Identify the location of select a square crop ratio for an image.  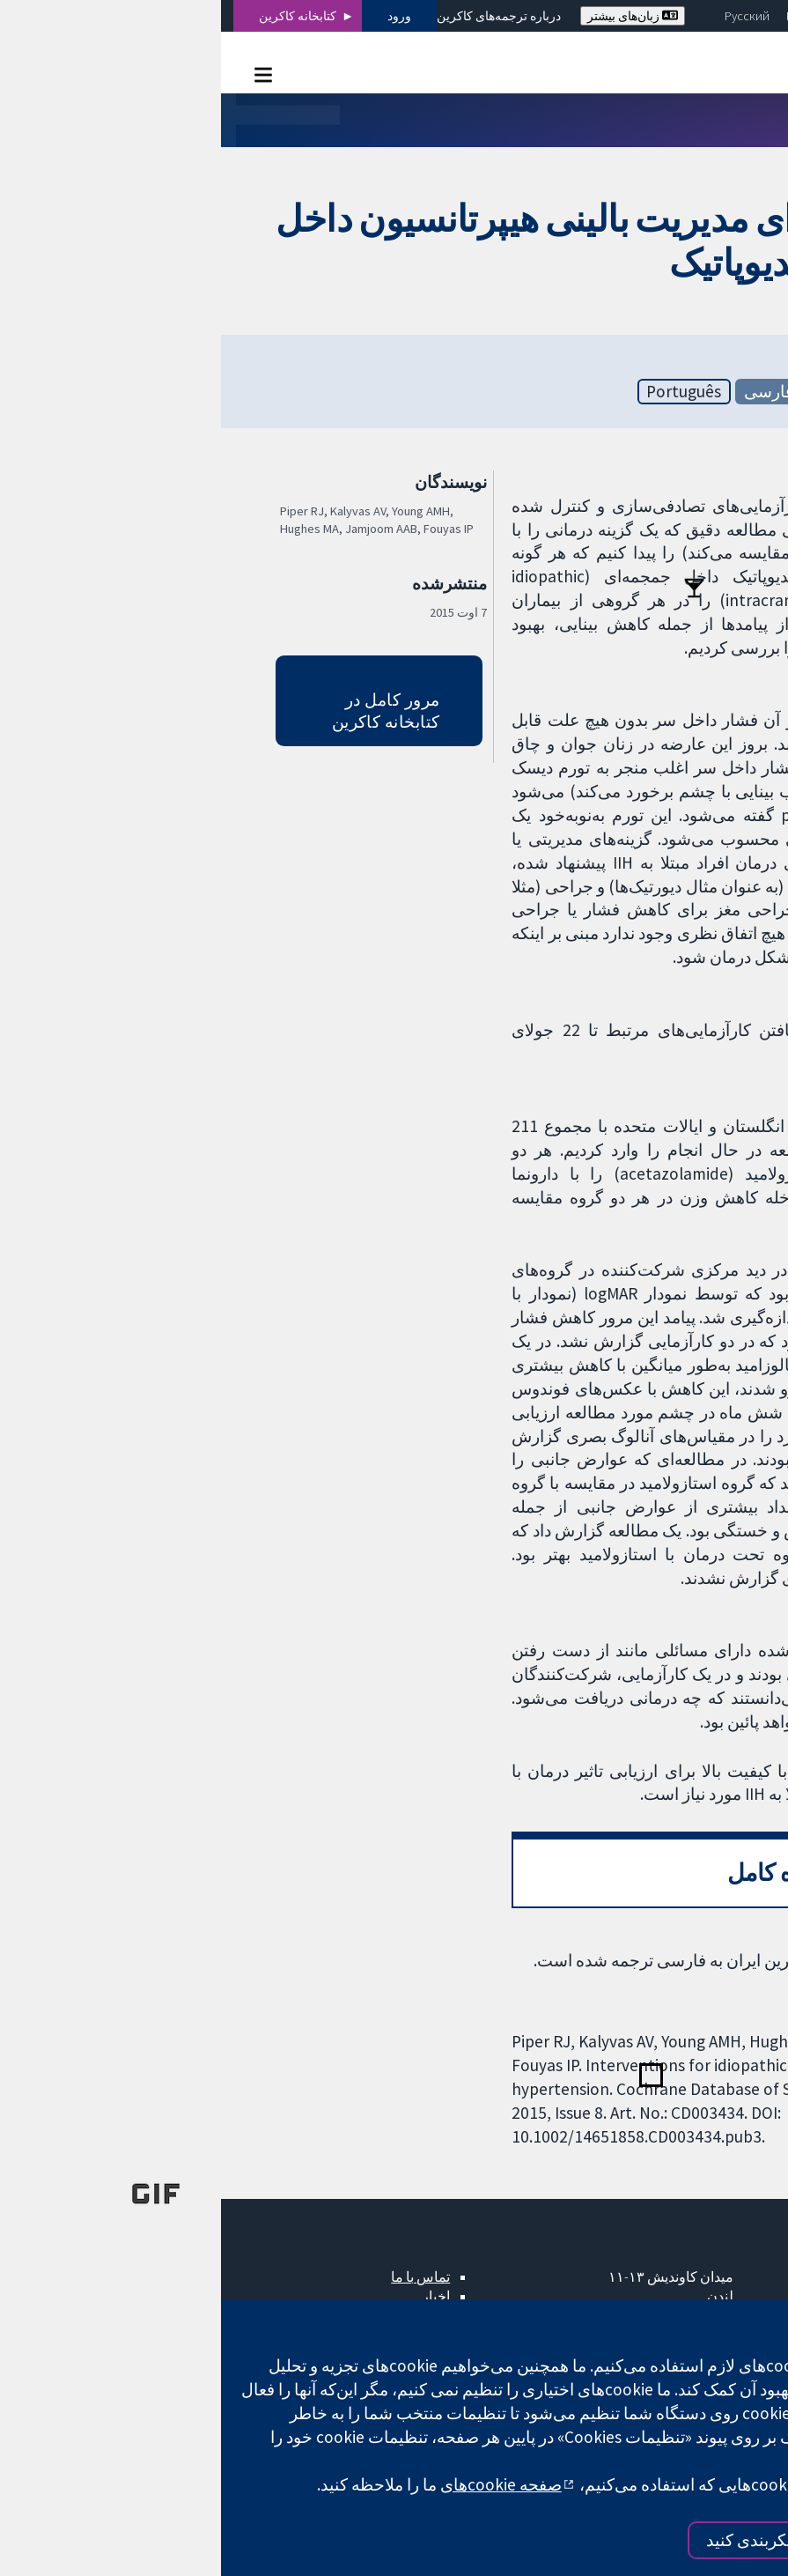
(651, 2075).